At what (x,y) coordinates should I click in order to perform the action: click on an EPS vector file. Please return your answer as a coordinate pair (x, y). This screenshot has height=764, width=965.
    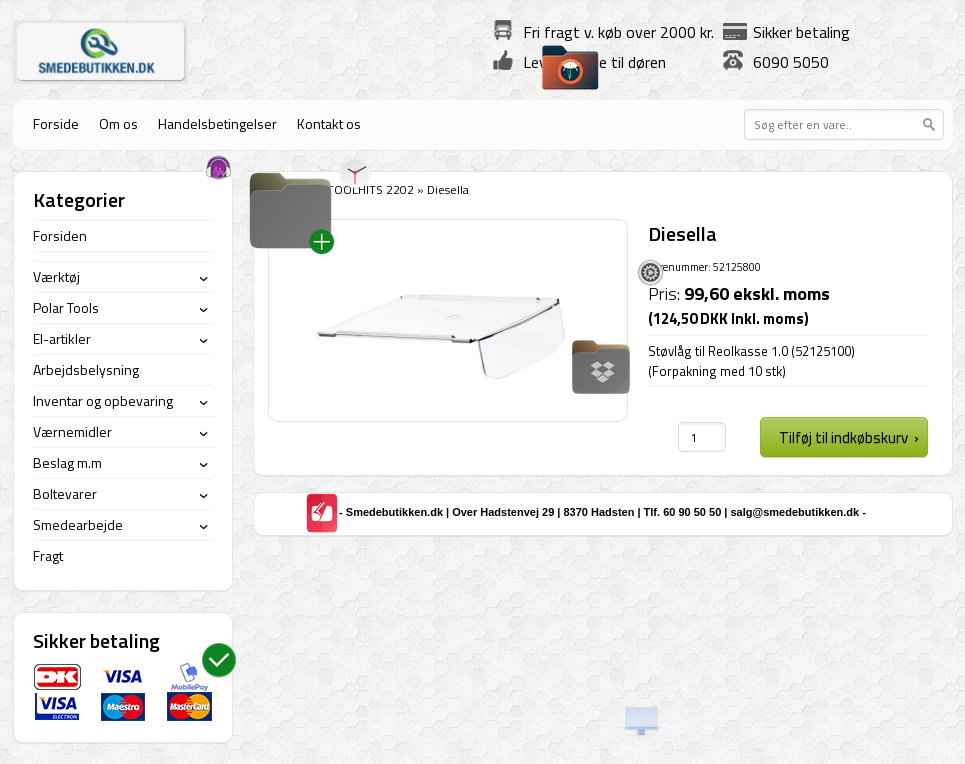
    Looking at the image, I should click on (322, 513).